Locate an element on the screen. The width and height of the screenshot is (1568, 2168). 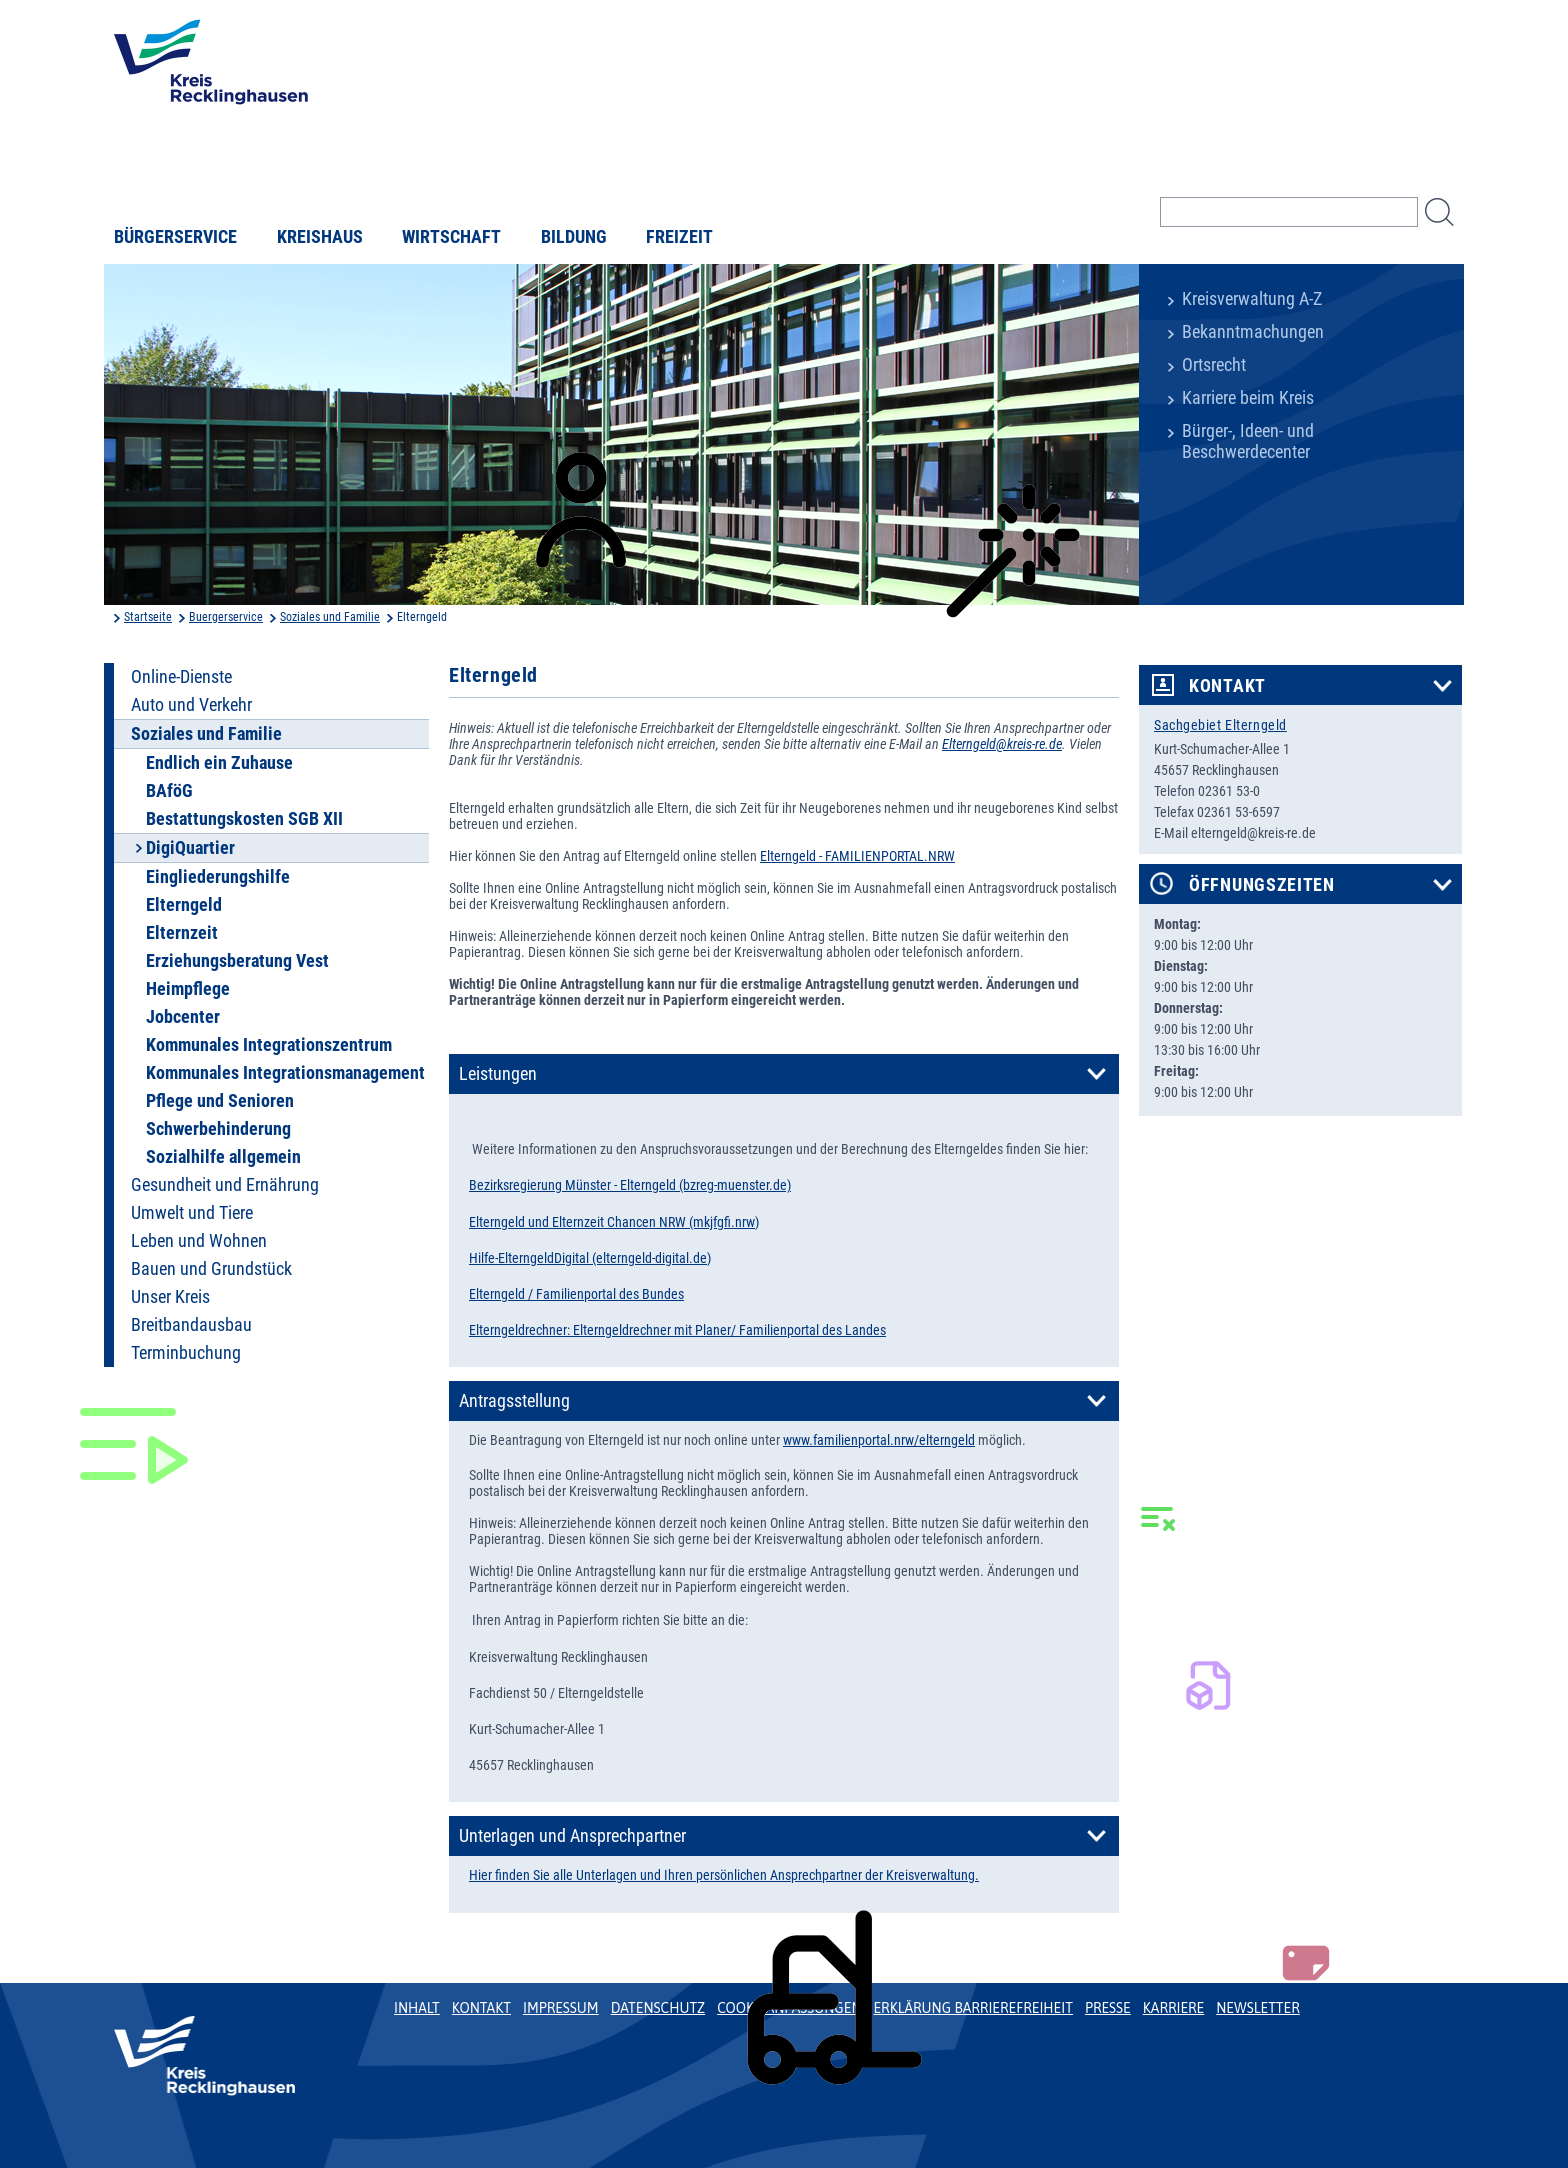
access warehouse or inventory management is located at coordinates (830, 2001).